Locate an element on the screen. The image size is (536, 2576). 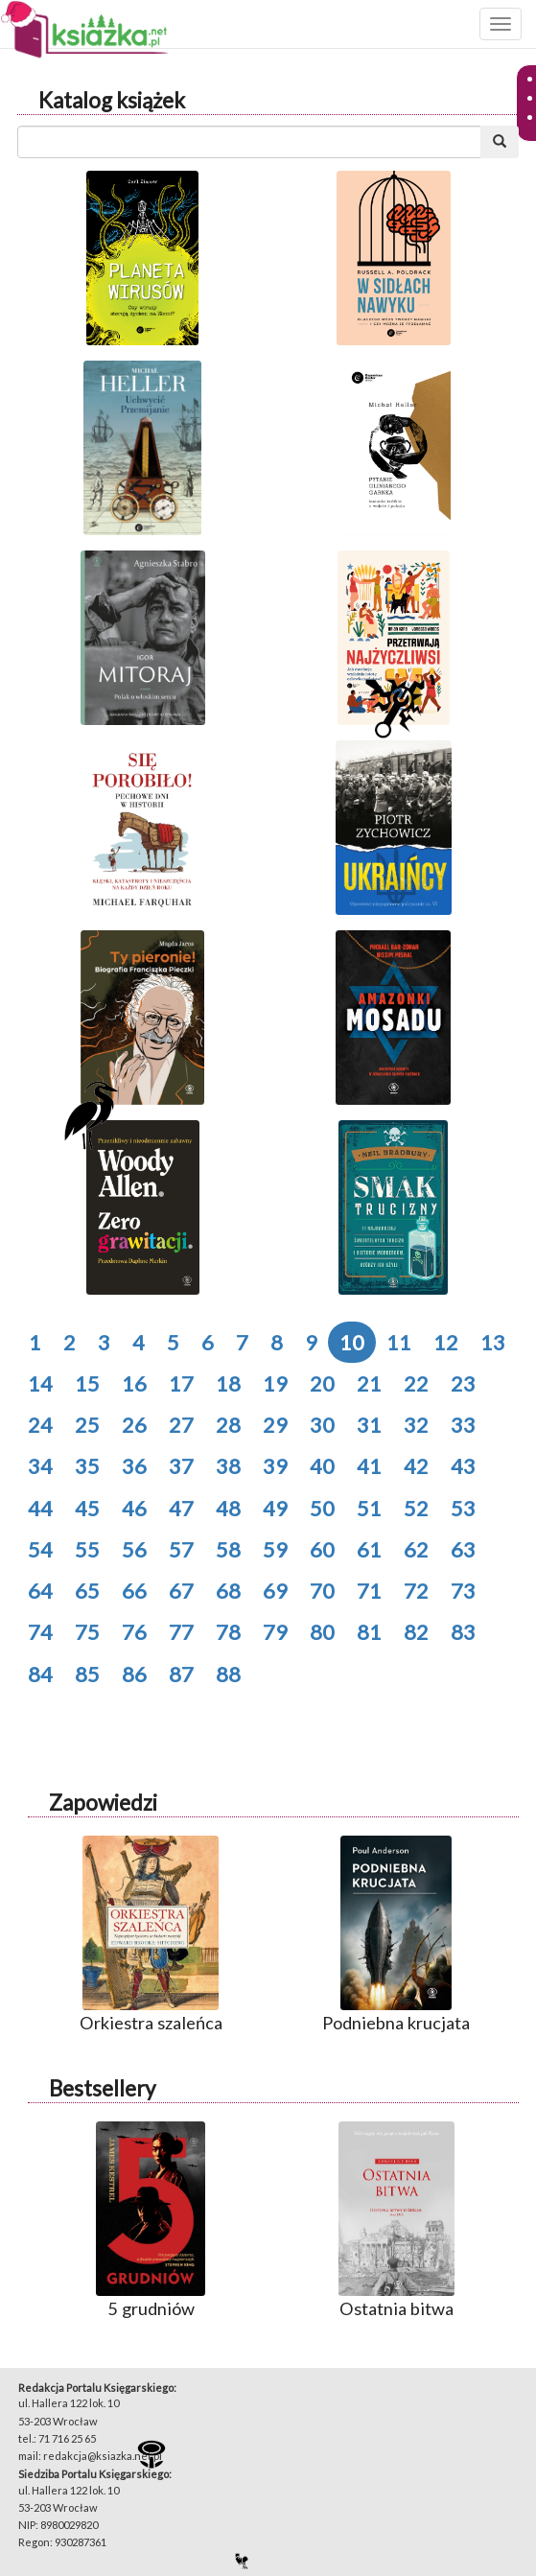
collect a power-up or special ability is located at coordinates (151, 2453).